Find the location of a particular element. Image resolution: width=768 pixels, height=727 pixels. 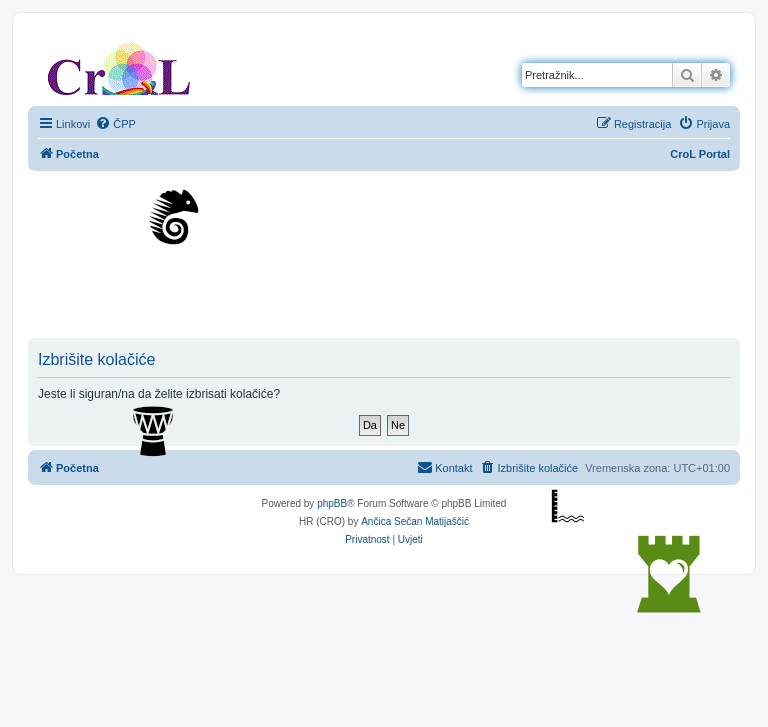

indicates low tide conditions is located at coordinates (567, 506).